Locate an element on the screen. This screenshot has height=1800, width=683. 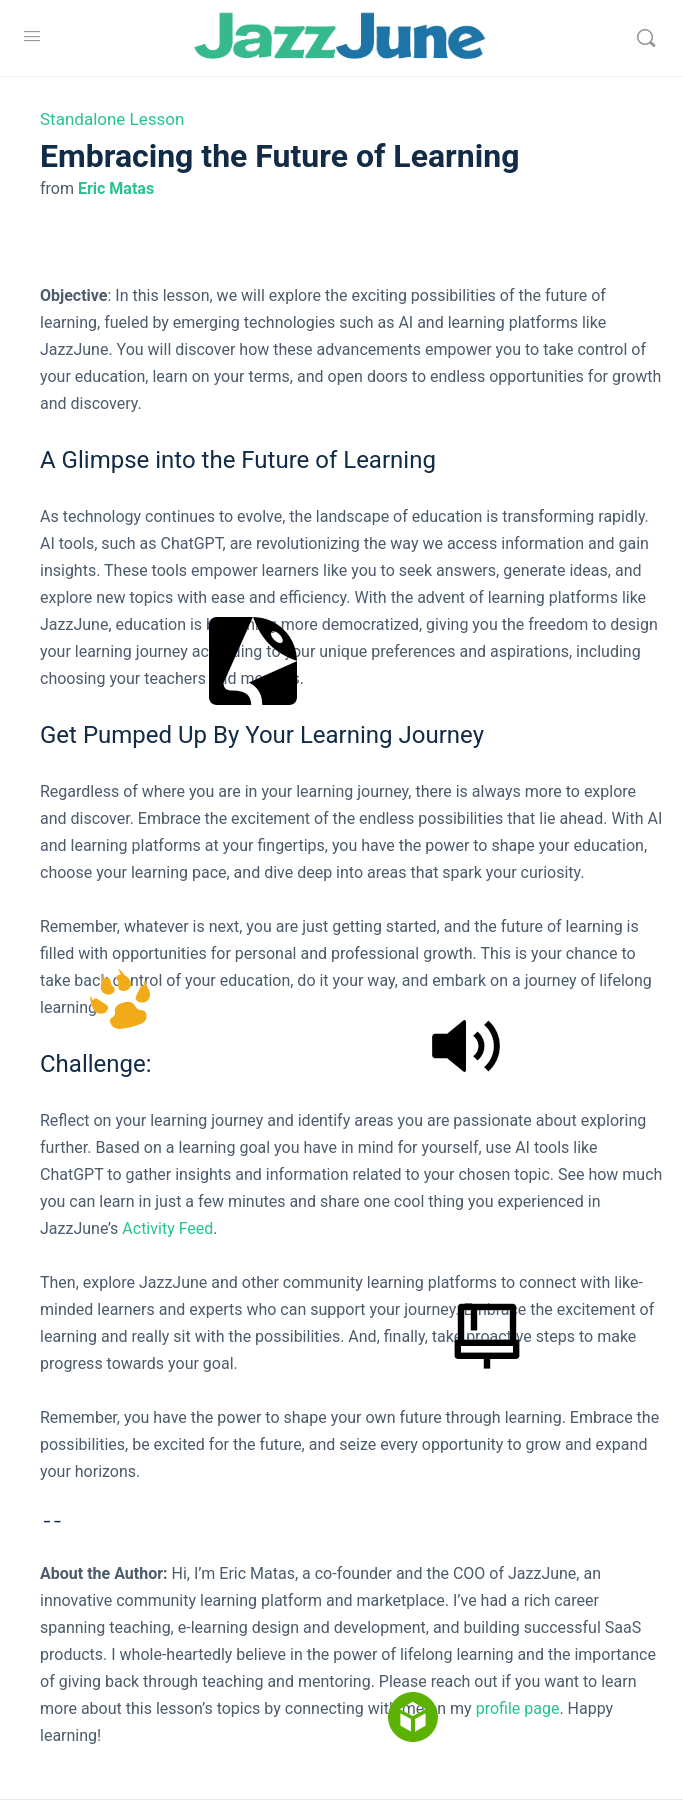
access brush or painting tools is located at coordinates (487, 1333).